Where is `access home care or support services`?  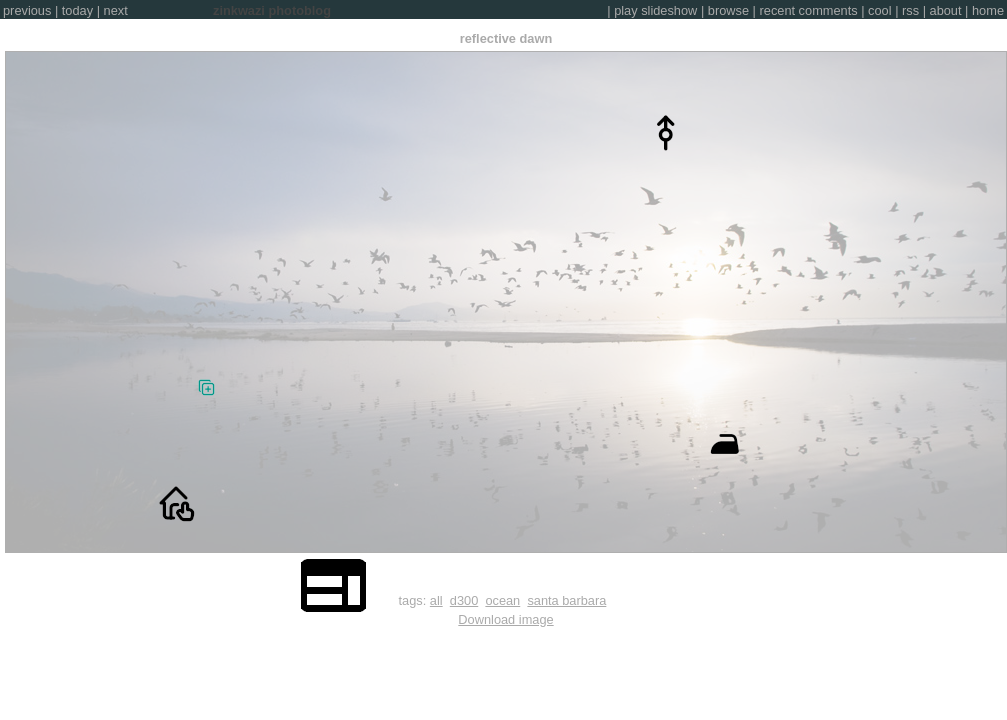
access home care or support services is located at coordinates (176, 503).